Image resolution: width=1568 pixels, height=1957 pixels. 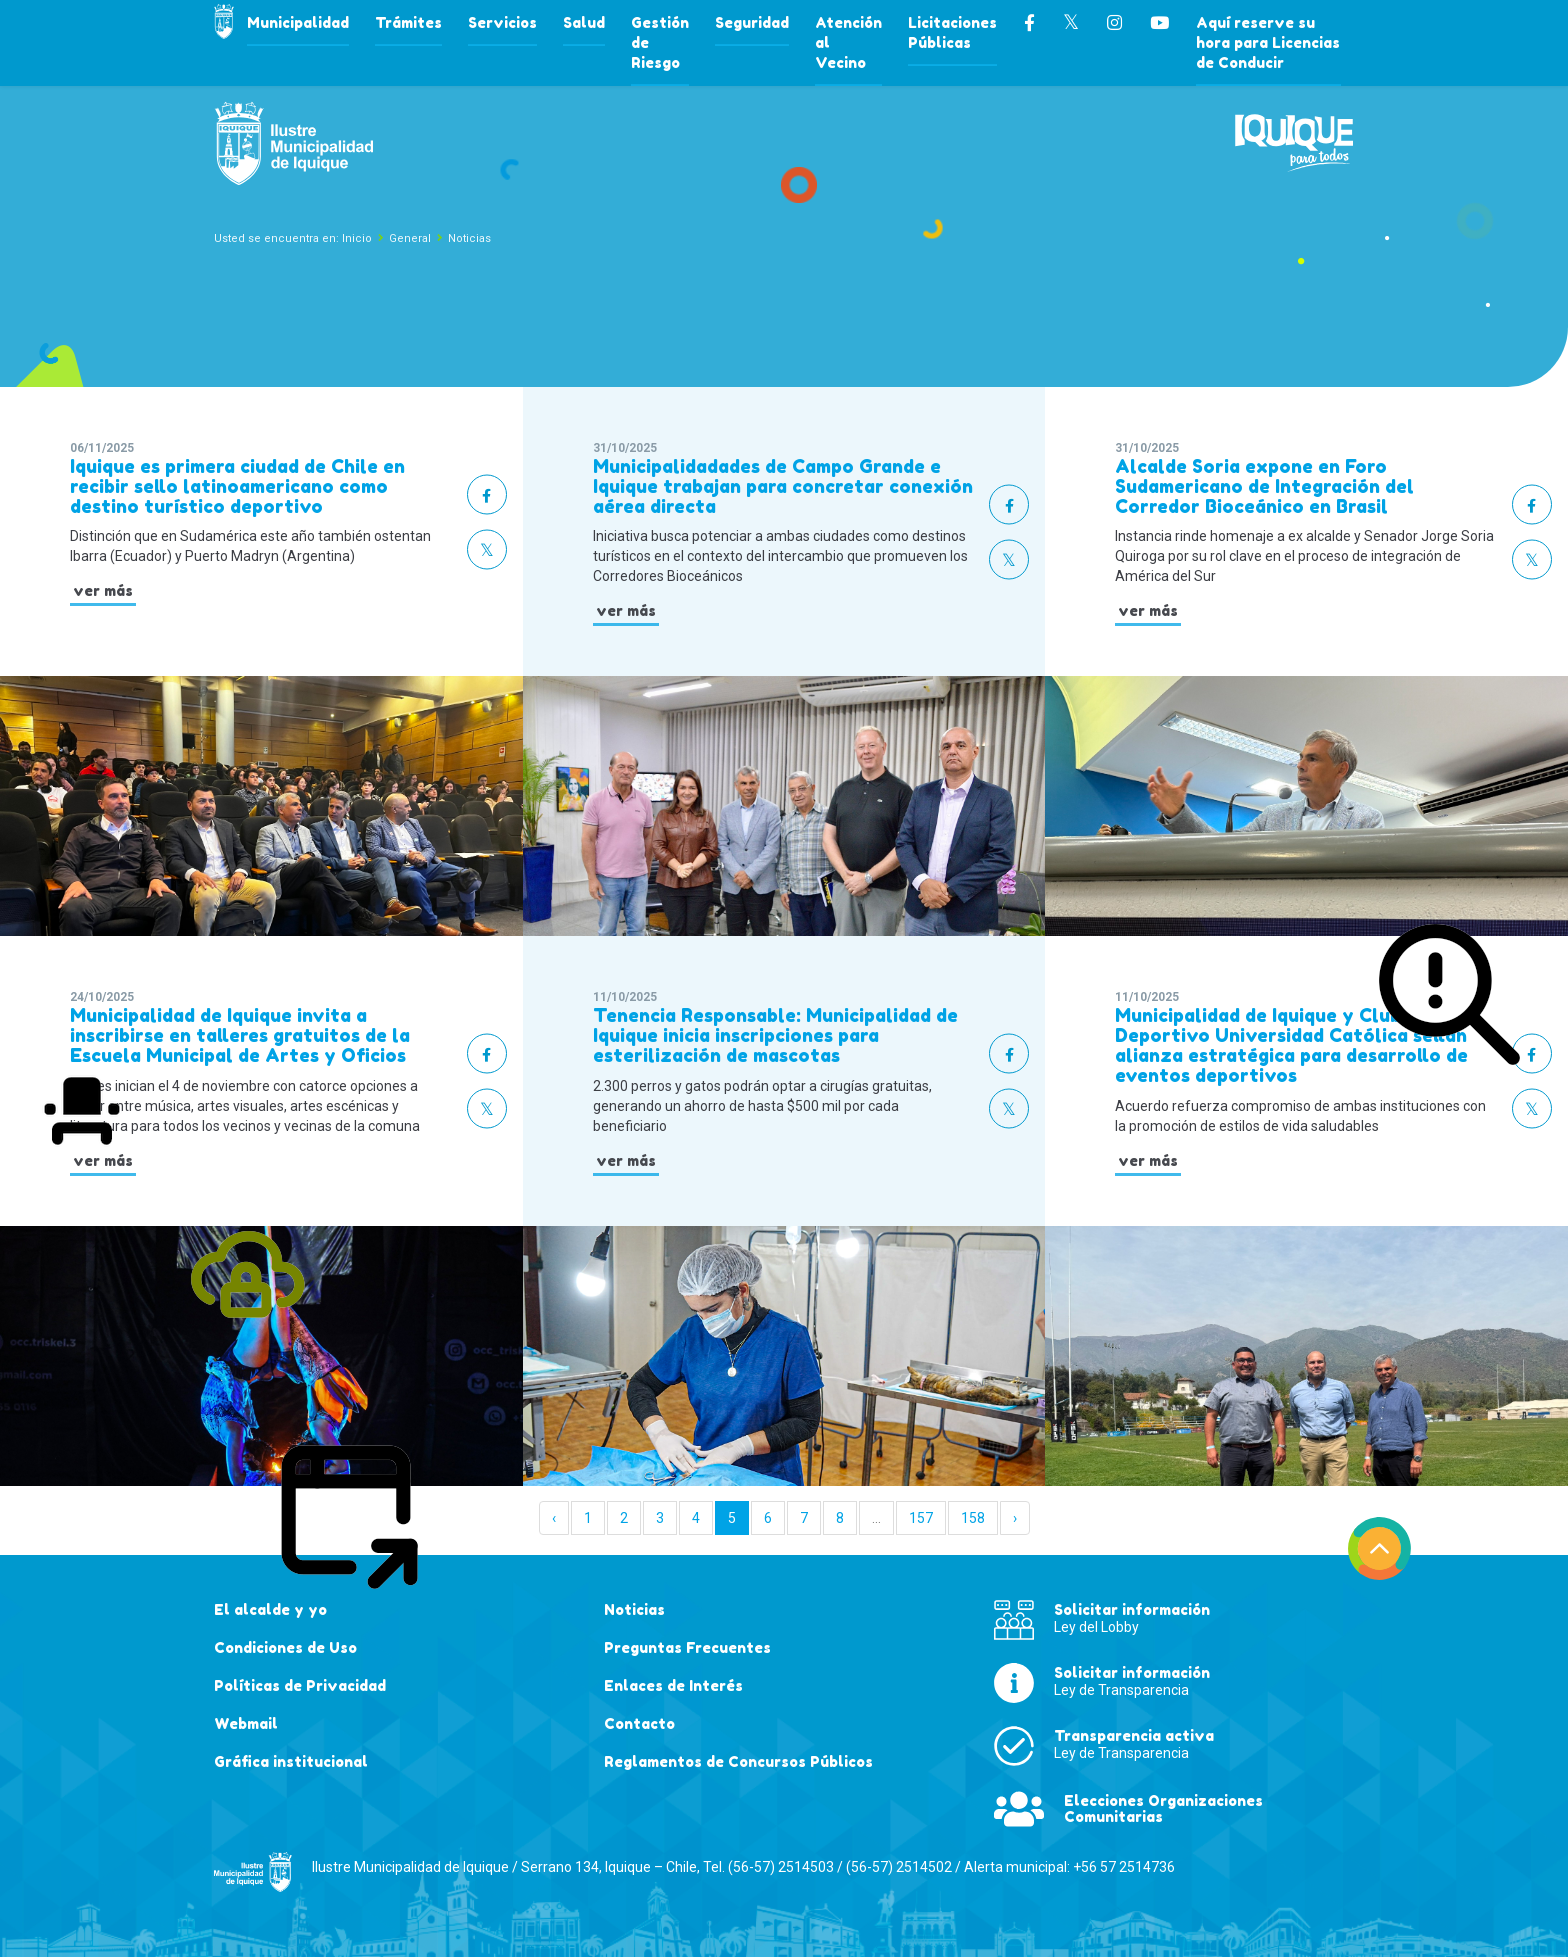 What do you see at coordinates (346, 1510) in the screenshot?
I see `share current webpage` at bounding box center [346, 1510].